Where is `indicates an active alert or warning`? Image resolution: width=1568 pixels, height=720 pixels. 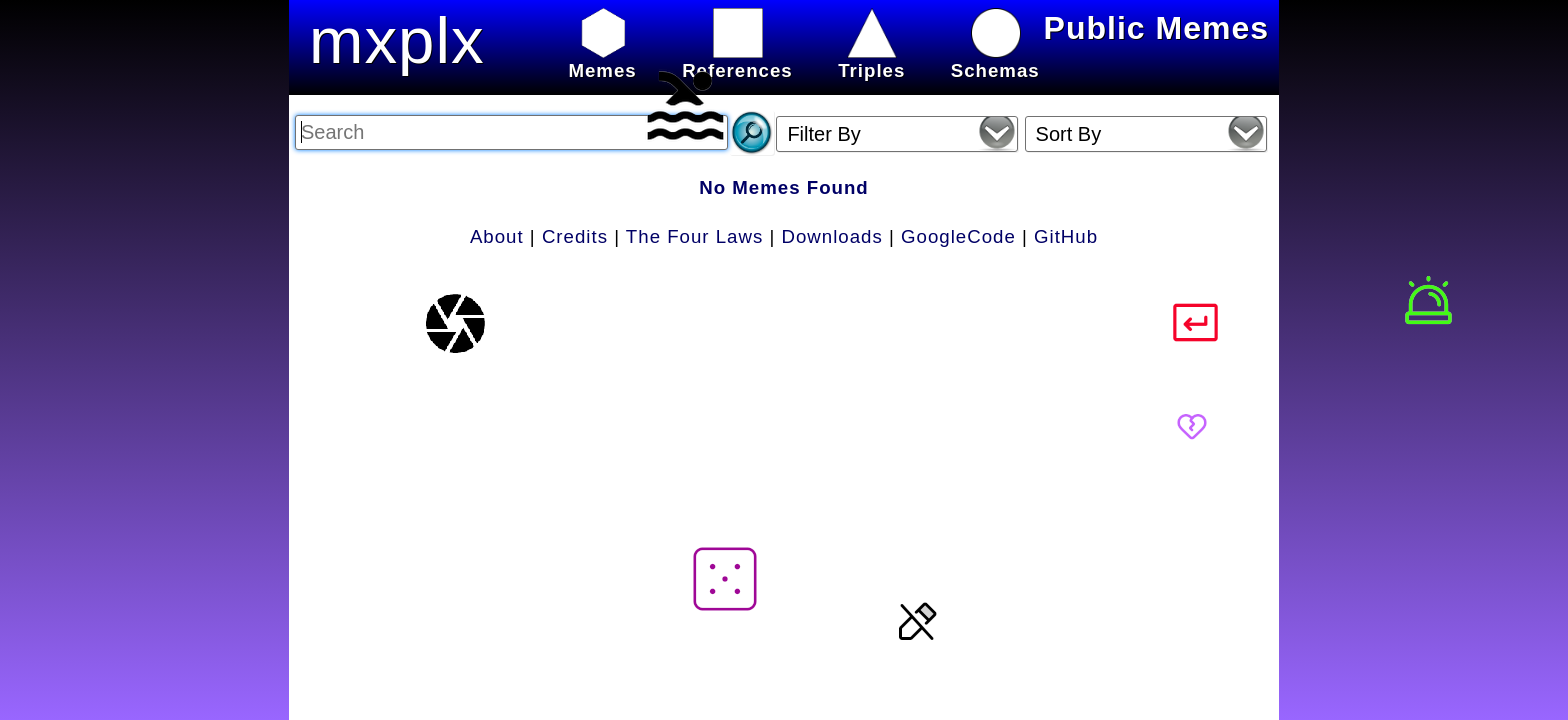
indicates an active alert or warning is located at coordinates (1428, 304).